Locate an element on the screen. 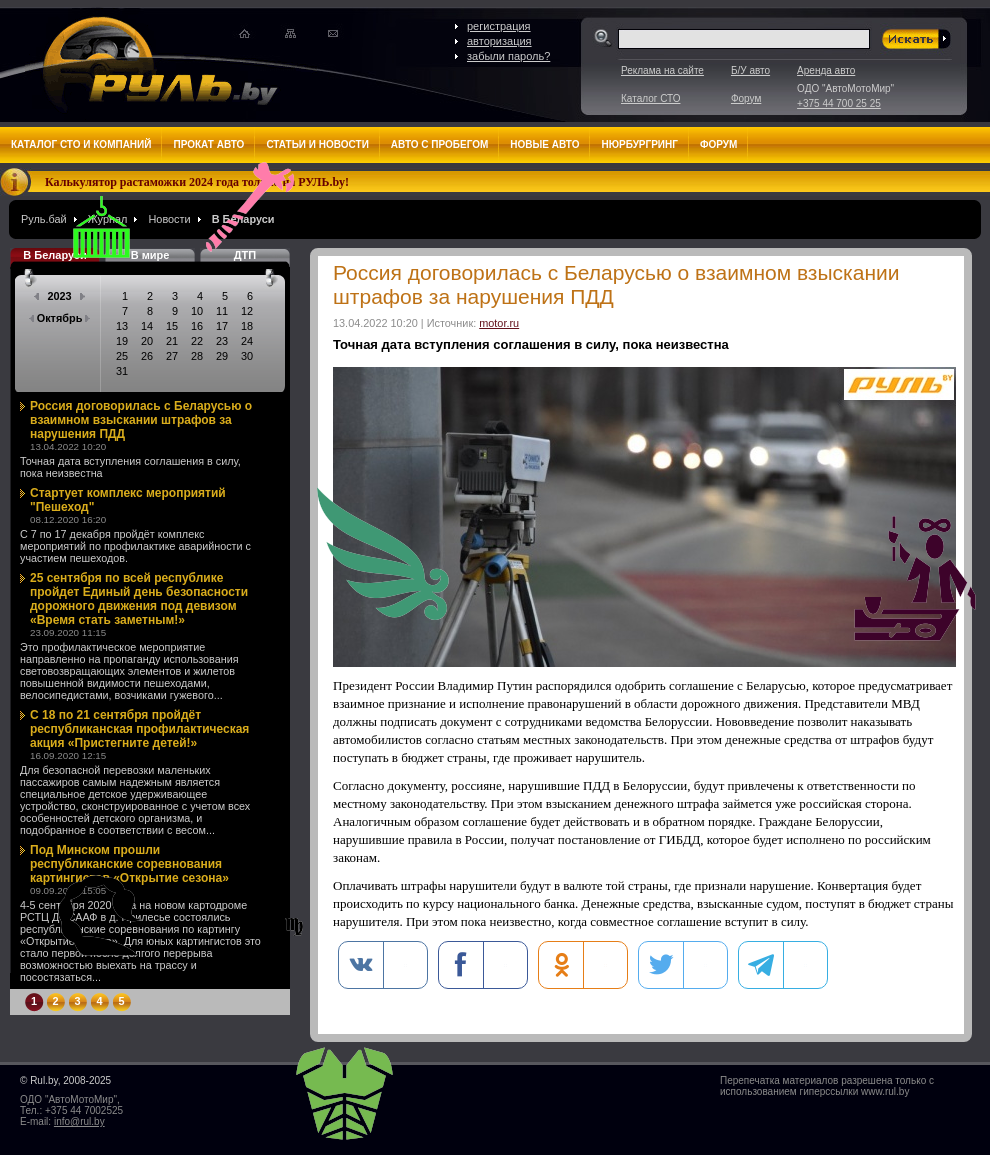  view inventory or storage contents is located at coordinates (101, 227).